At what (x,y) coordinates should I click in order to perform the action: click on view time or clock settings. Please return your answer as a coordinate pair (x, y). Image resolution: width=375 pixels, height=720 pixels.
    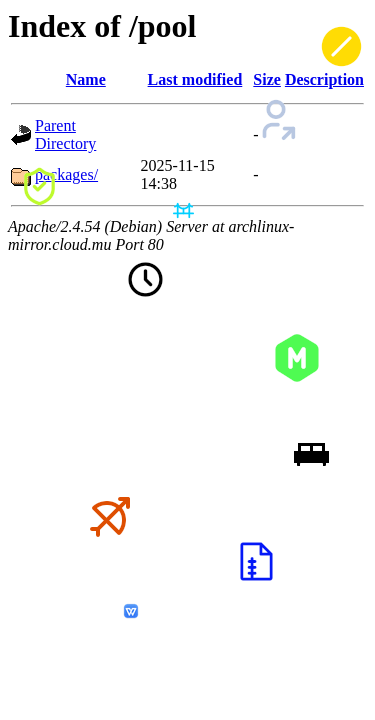
    Looking at the image, I should click on (145, 279).